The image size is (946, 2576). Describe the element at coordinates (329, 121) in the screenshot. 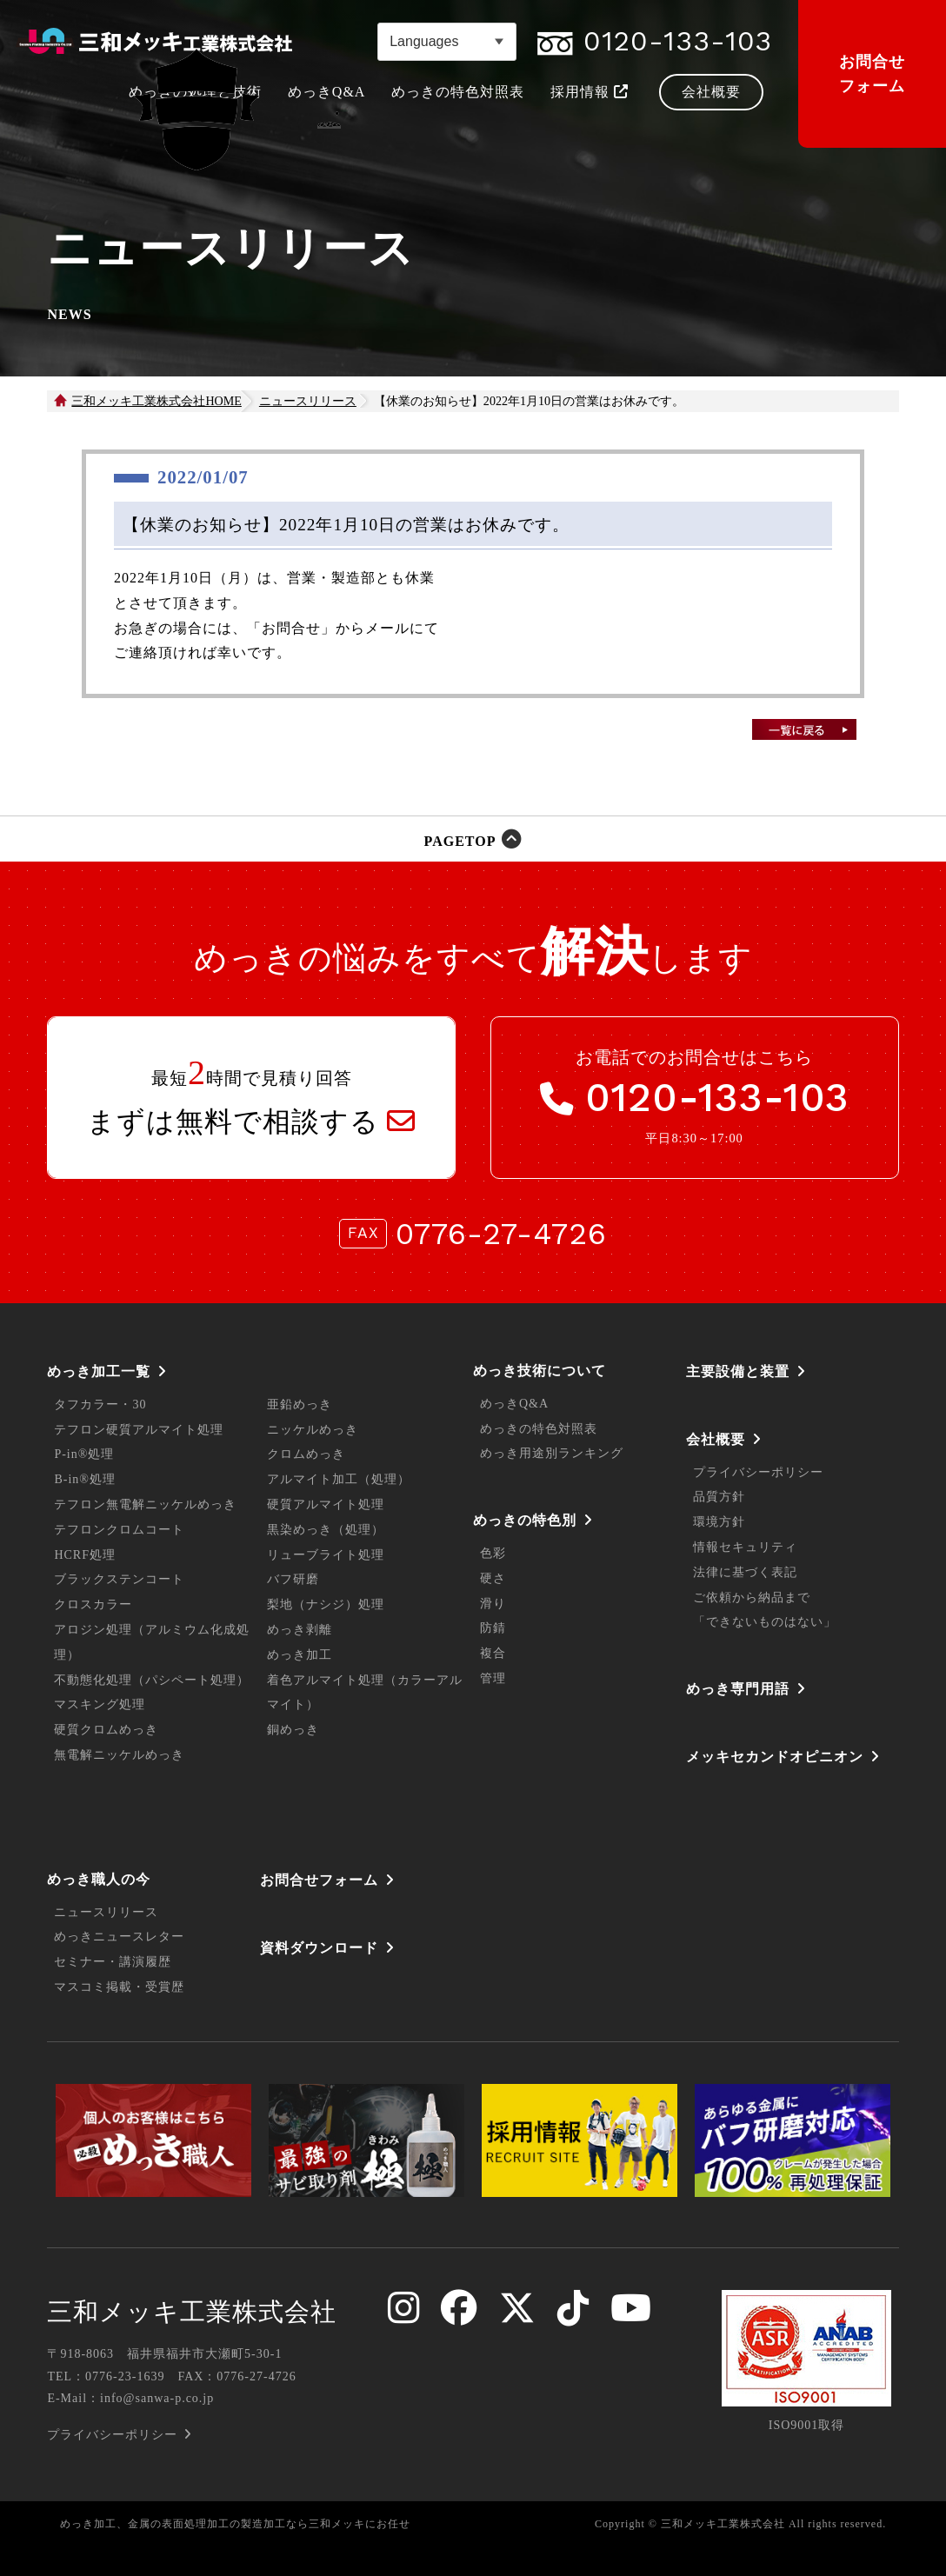

I see `uluru landmark or australian destination` at that location.